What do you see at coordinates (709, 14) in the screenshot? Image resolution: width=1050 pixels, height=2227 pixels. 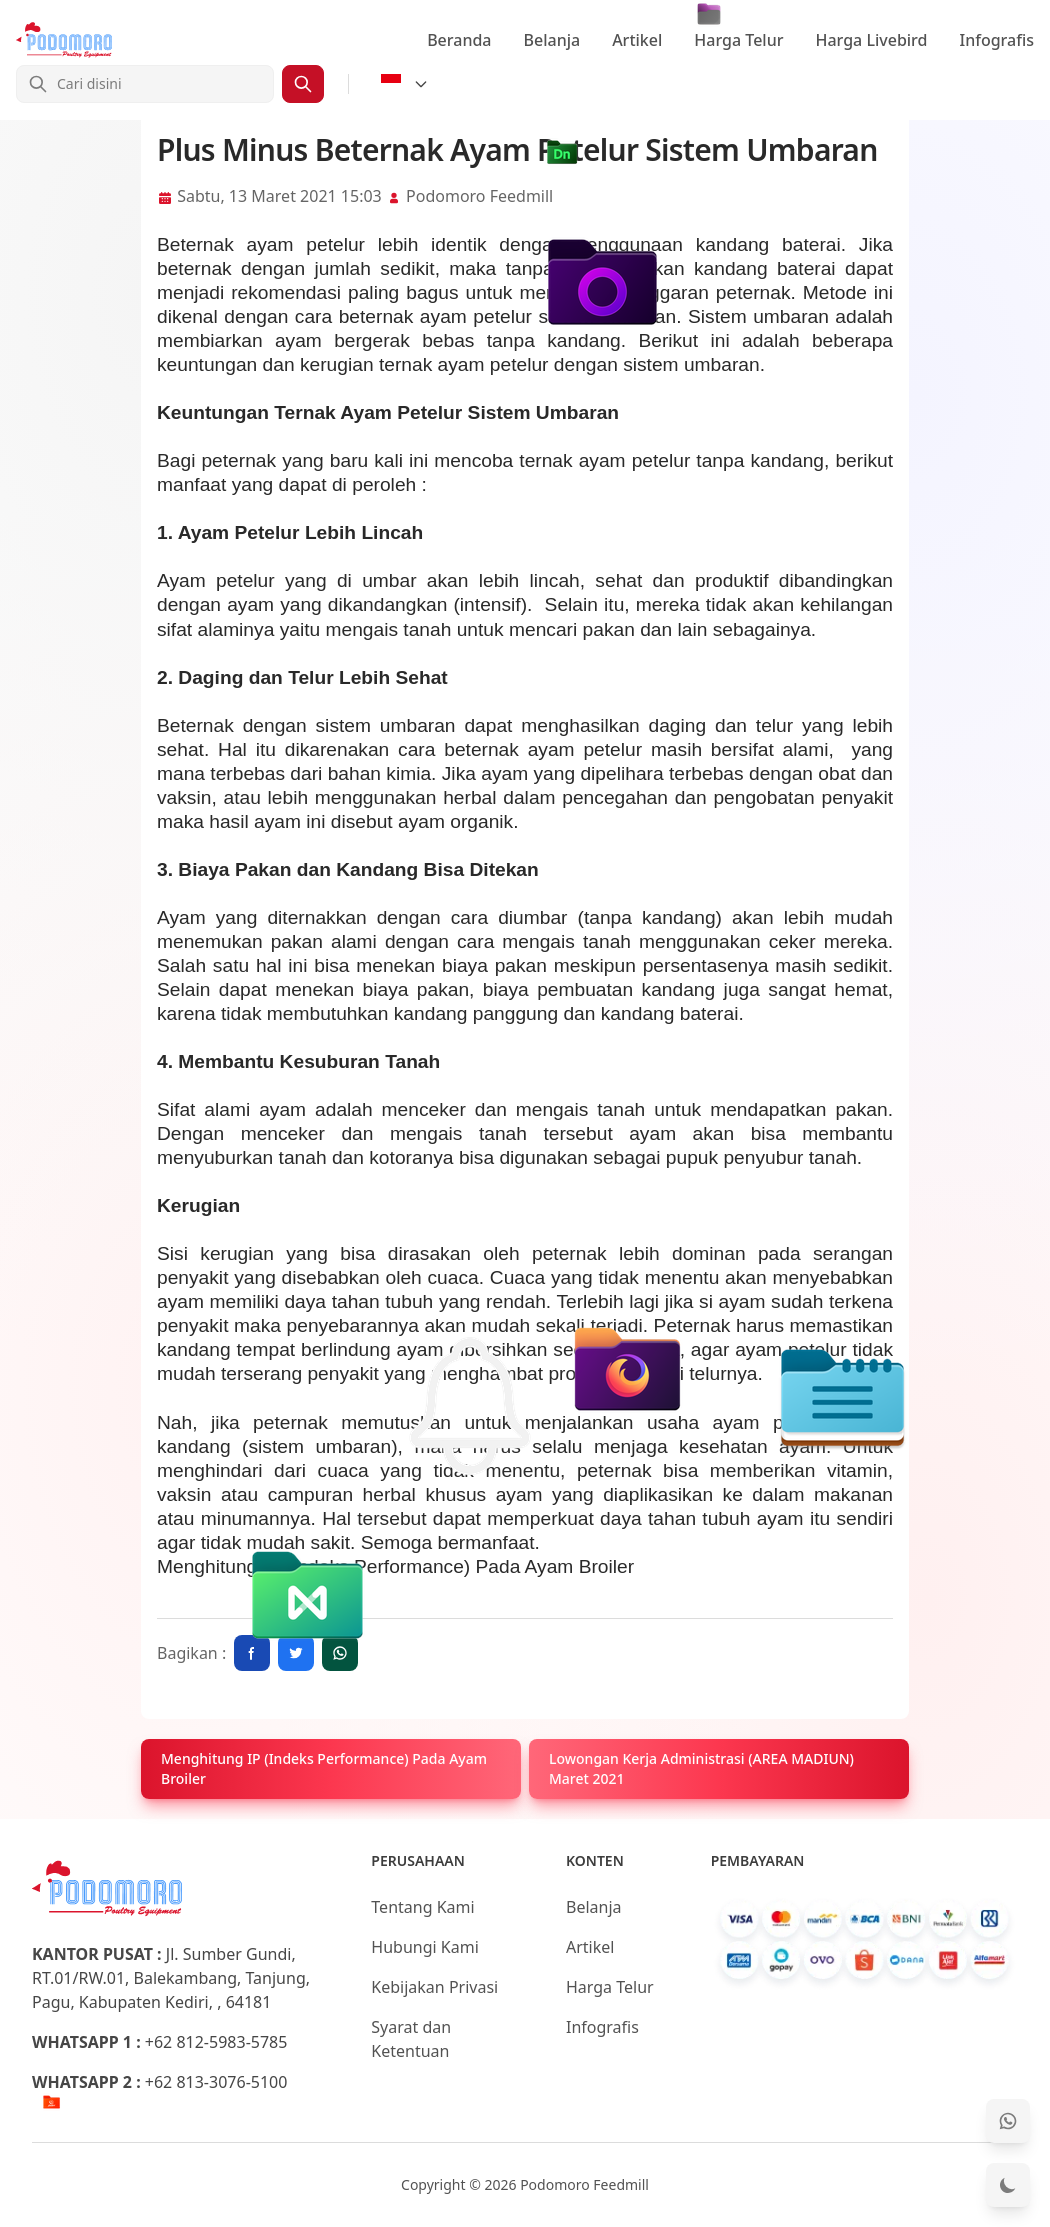 I see `an open folder in the file system` at bounding box center [709, 14].